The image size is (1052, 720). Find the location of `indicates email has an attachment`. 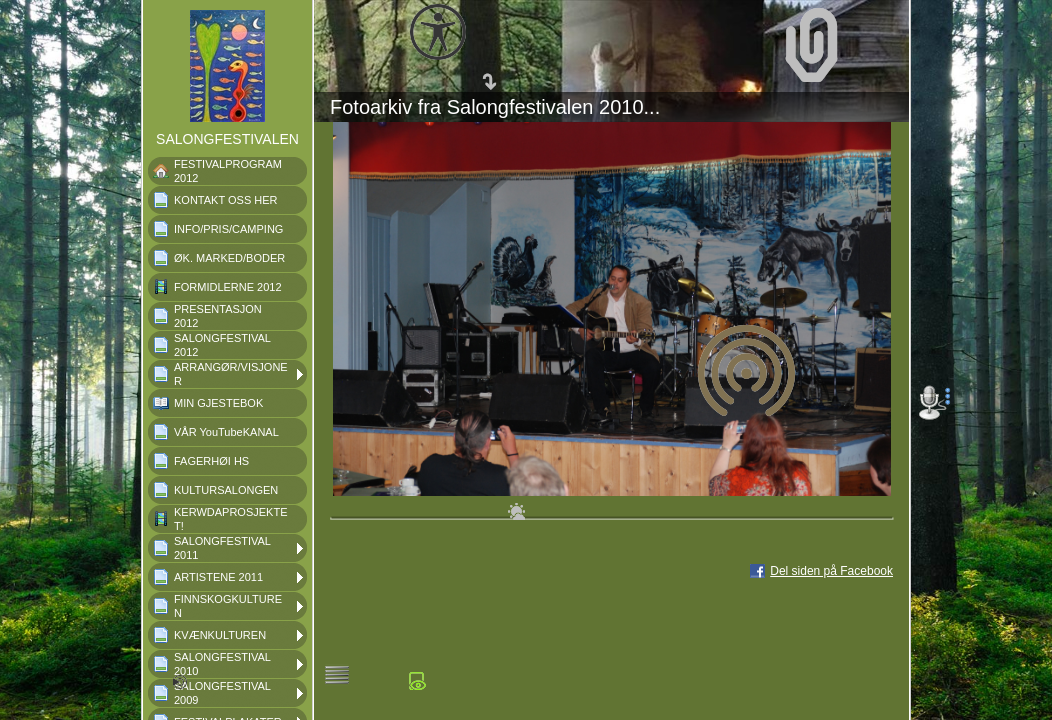

indicates email has an attachment is located at coordinates (814, 45).